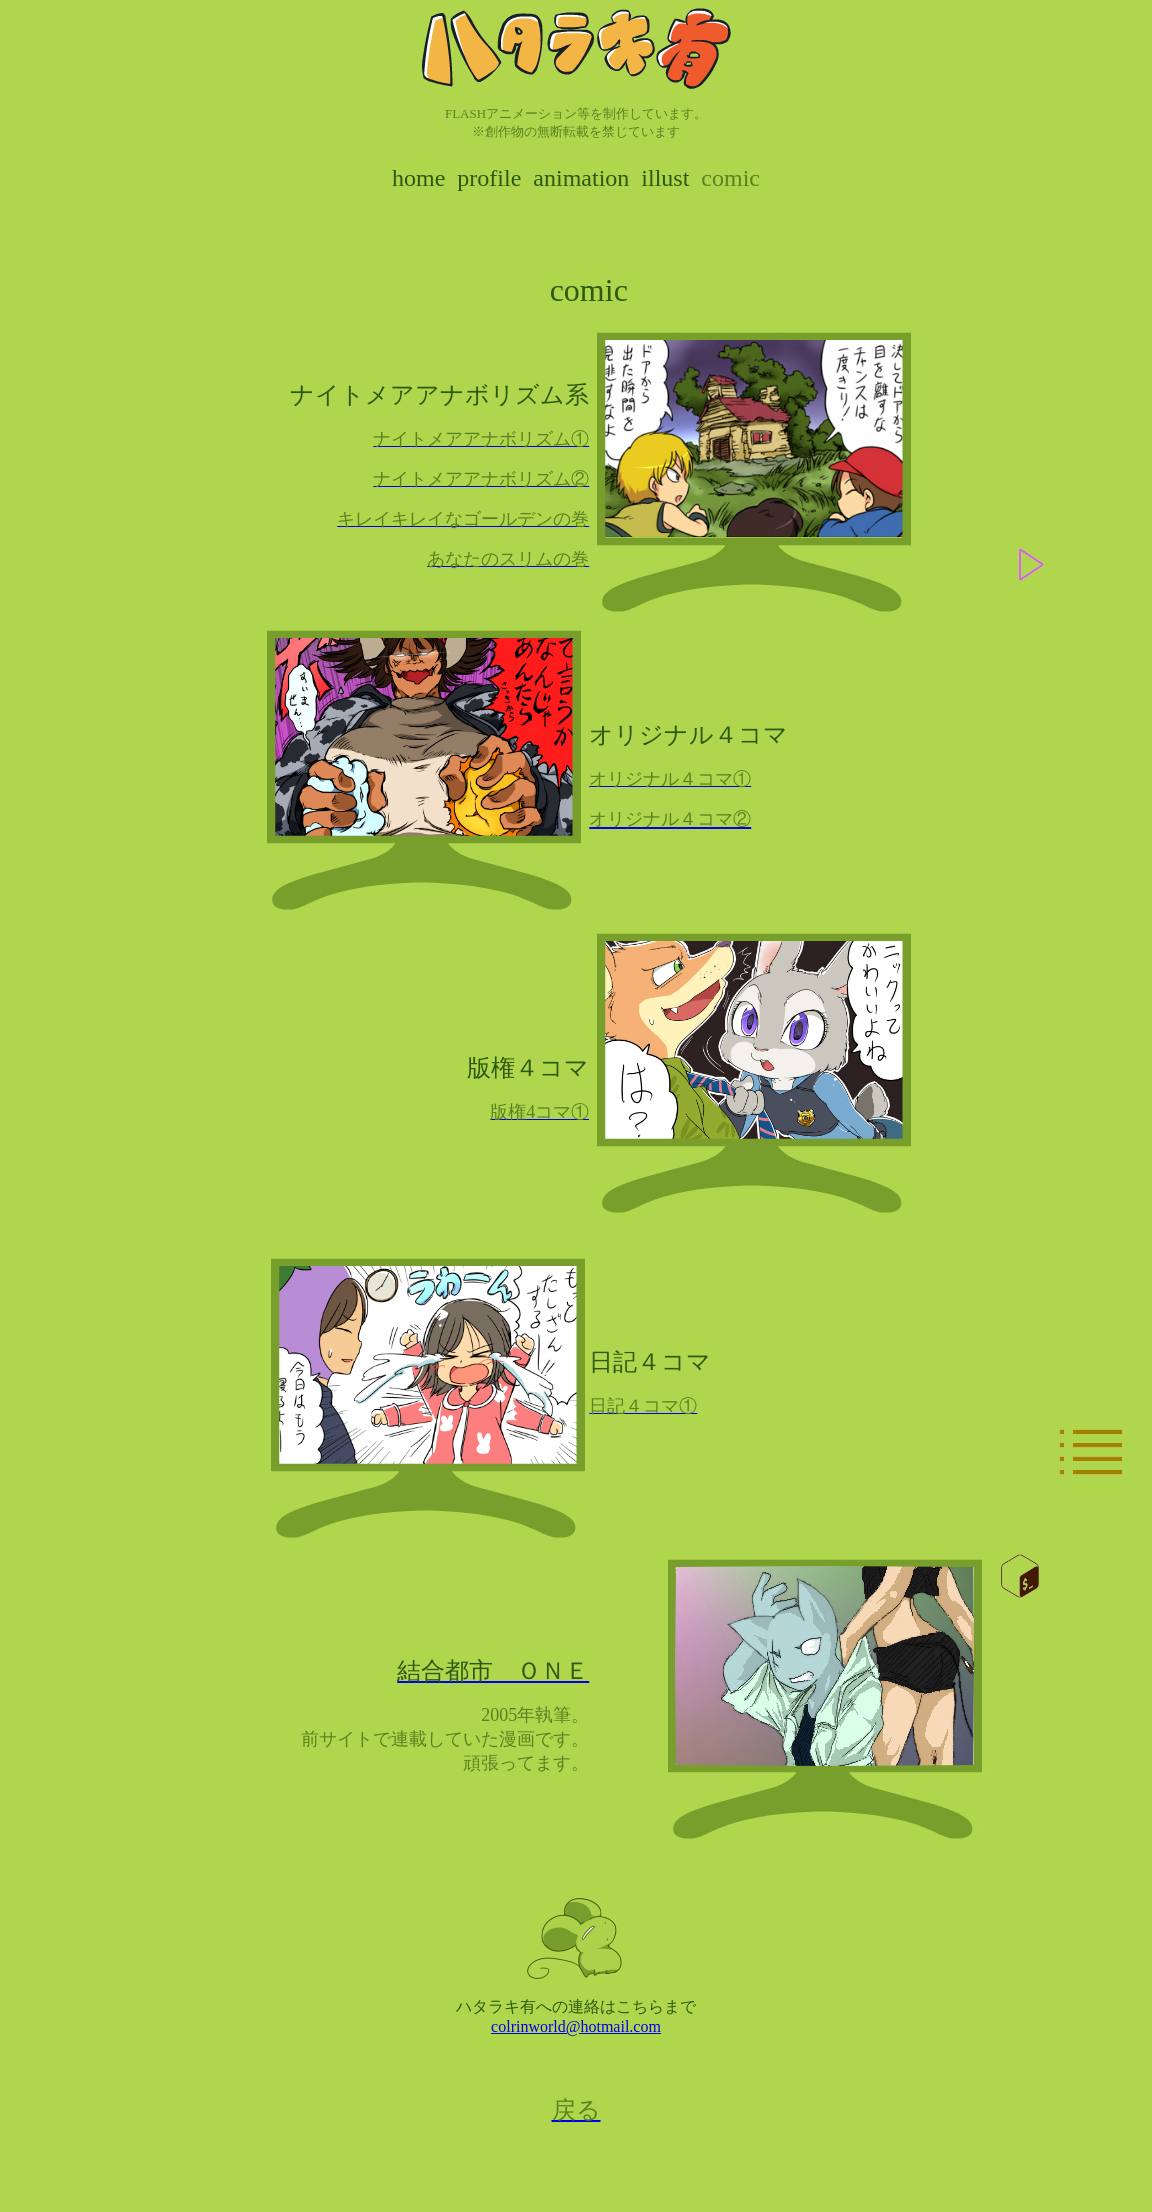 The height and width of the screenshot is (2212, 1152). Describe the element at coordinates (1031, 563) in the screenshot. I see `start or resume playback` at that location.